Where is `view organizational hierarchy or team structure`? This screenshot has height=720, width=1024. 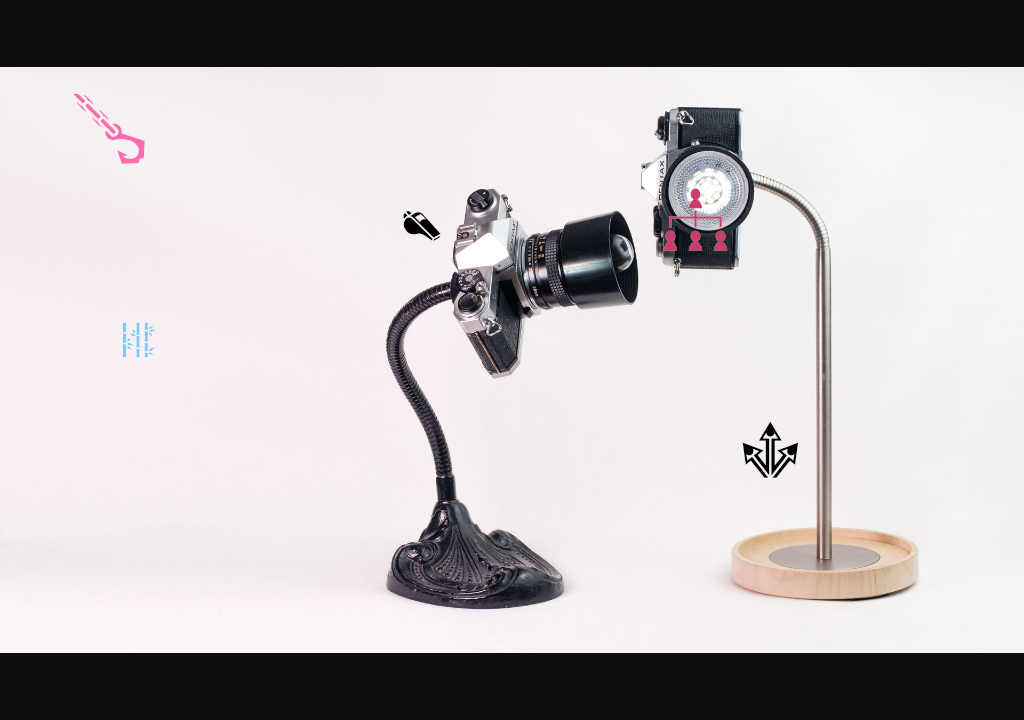
view organizational hierarchy or team structure is located at coordinates (695, 219).